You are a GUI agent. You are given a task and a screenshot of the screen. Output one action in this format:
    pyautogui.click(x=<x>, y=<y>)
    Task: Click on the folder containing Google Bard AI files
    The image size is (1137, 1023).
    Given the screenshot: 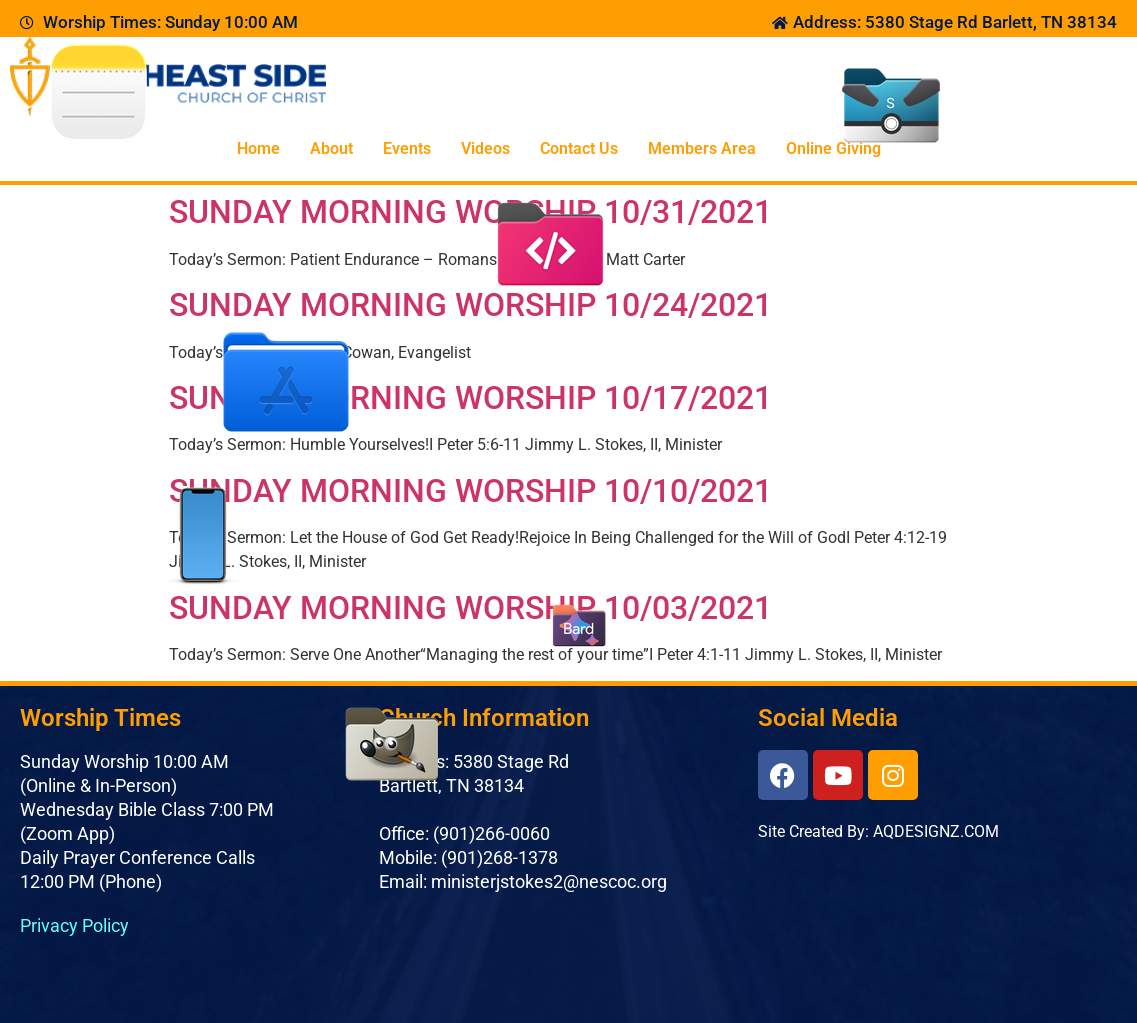 What is the action you would take?
    pyautogui.click(x=579, y=627)
    